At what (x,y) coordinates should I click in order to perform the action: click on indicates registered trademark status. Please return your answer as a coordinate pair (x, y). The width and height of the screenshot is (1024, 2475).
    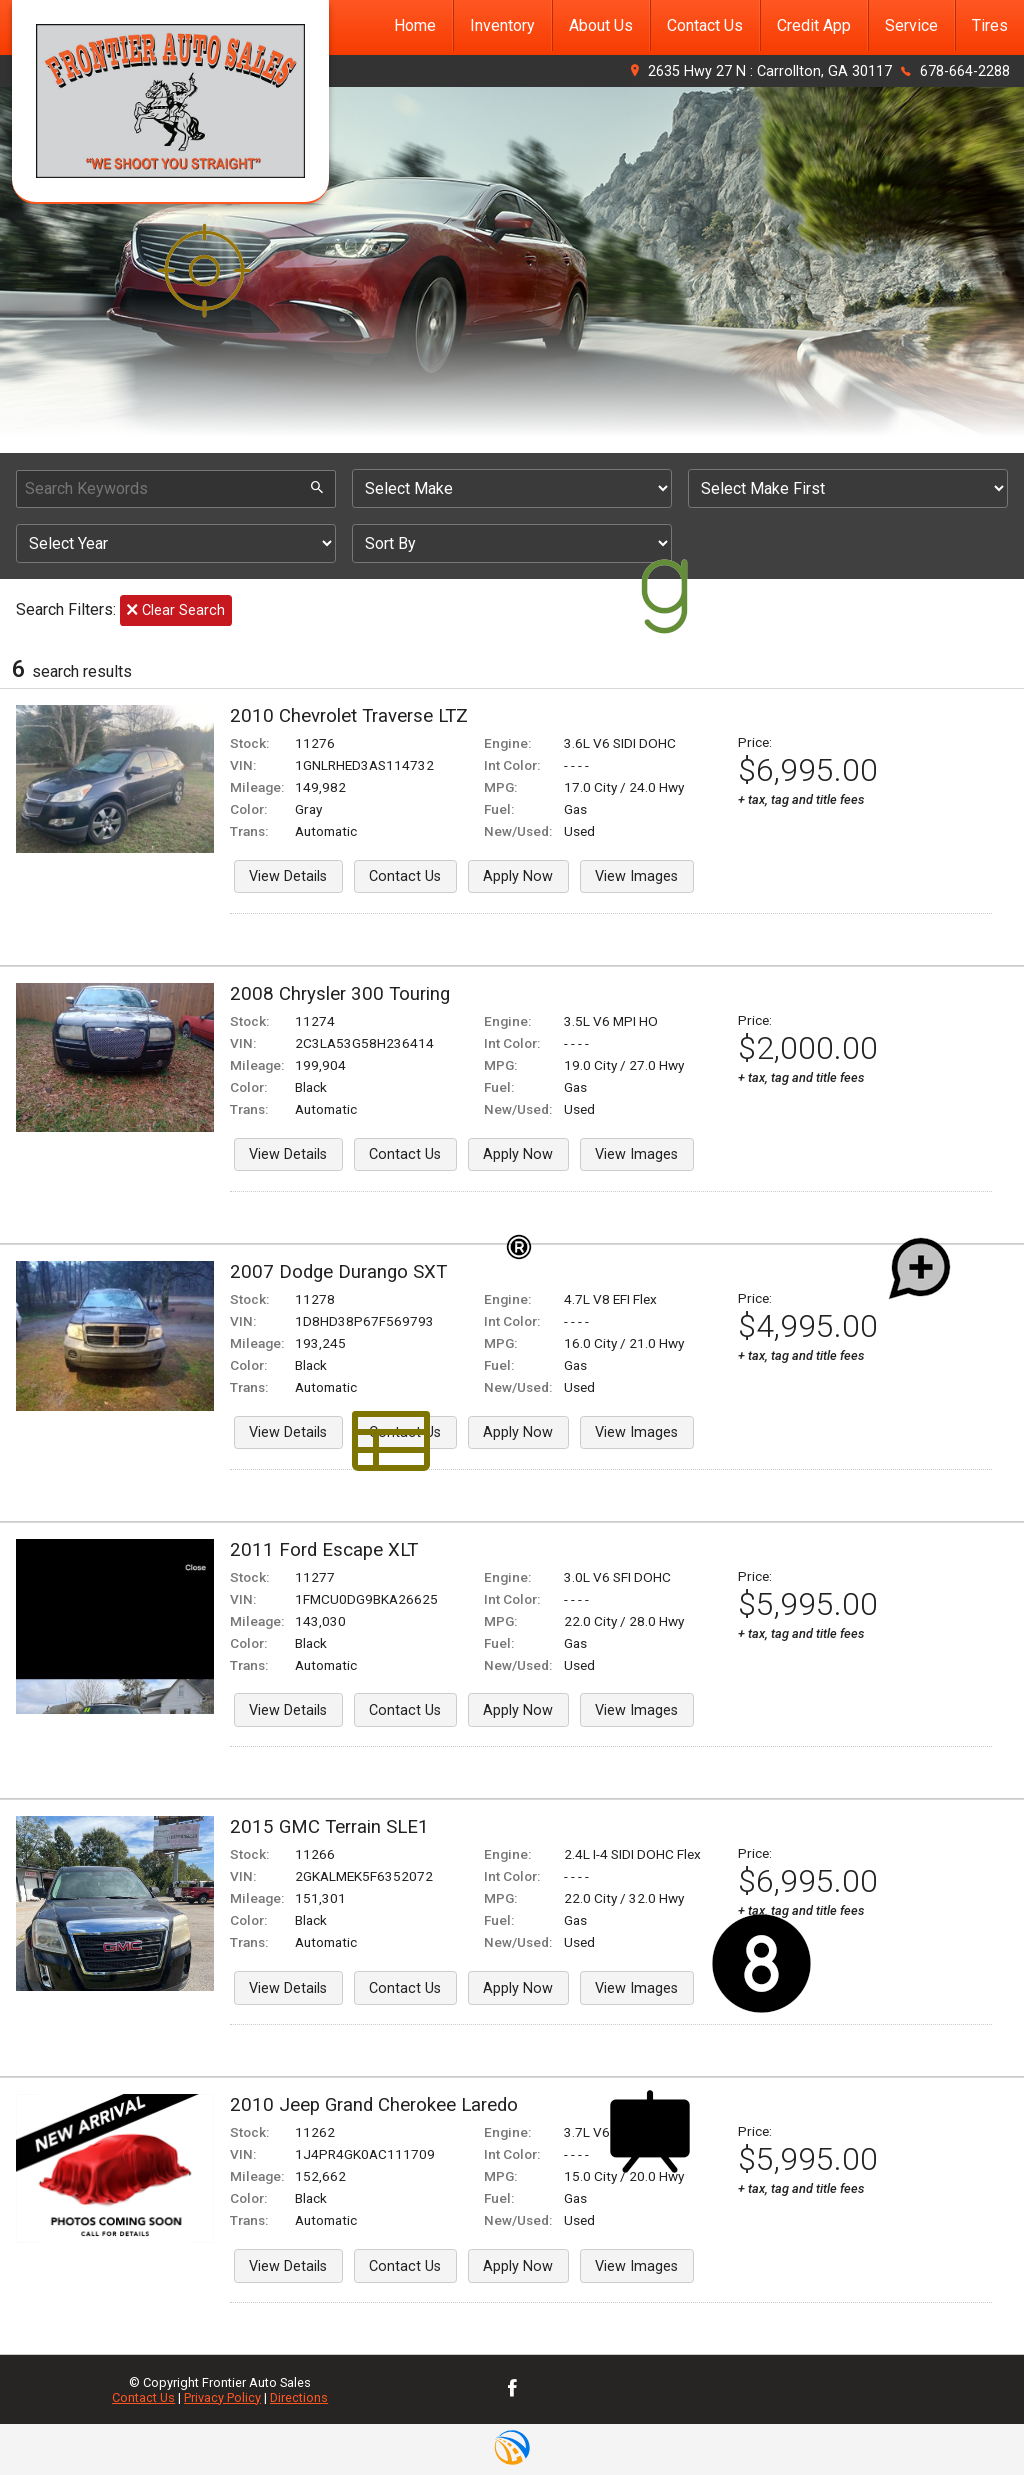
    Looking at the image, I should click on (519, 1247).